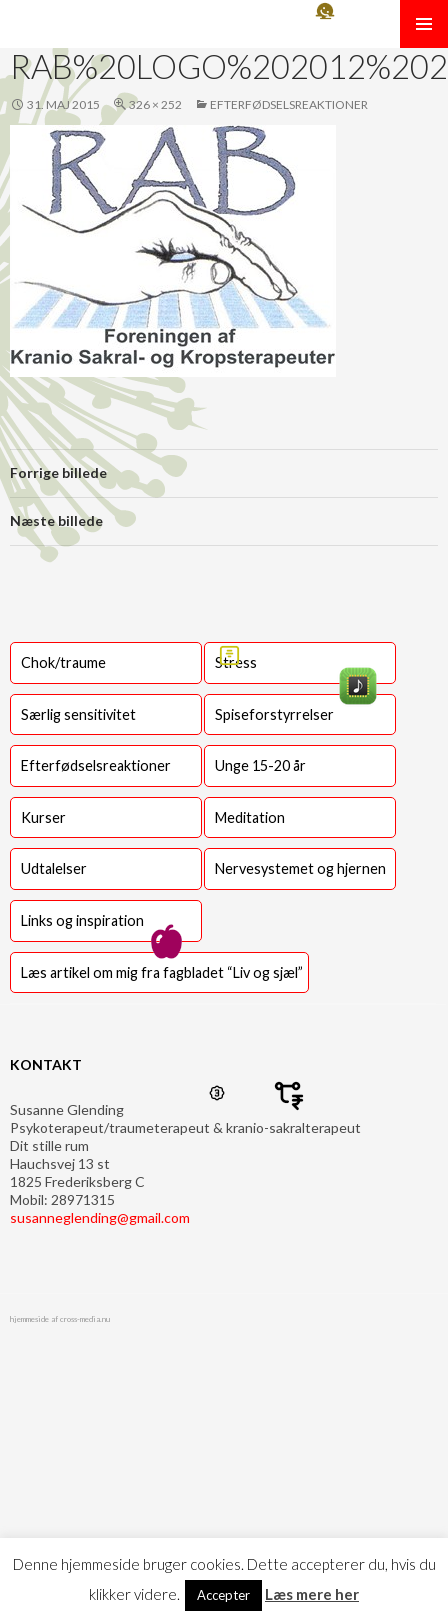  What do you see at coordinates (166, 941) in the screenshot?
I see `access health or nutrition tracking features` at bounding box center [166, 941].